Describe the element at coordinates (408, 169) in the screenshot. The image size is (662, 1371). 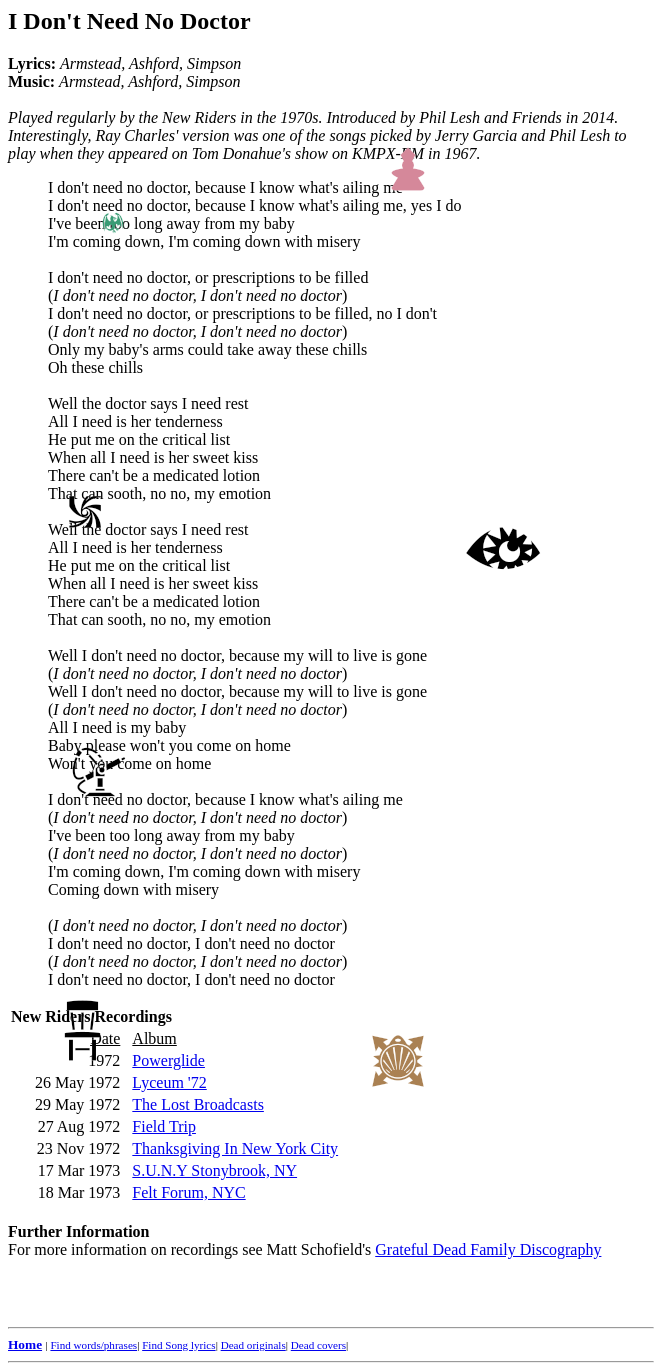
I see `select the abbot piece in a board game` at that location.